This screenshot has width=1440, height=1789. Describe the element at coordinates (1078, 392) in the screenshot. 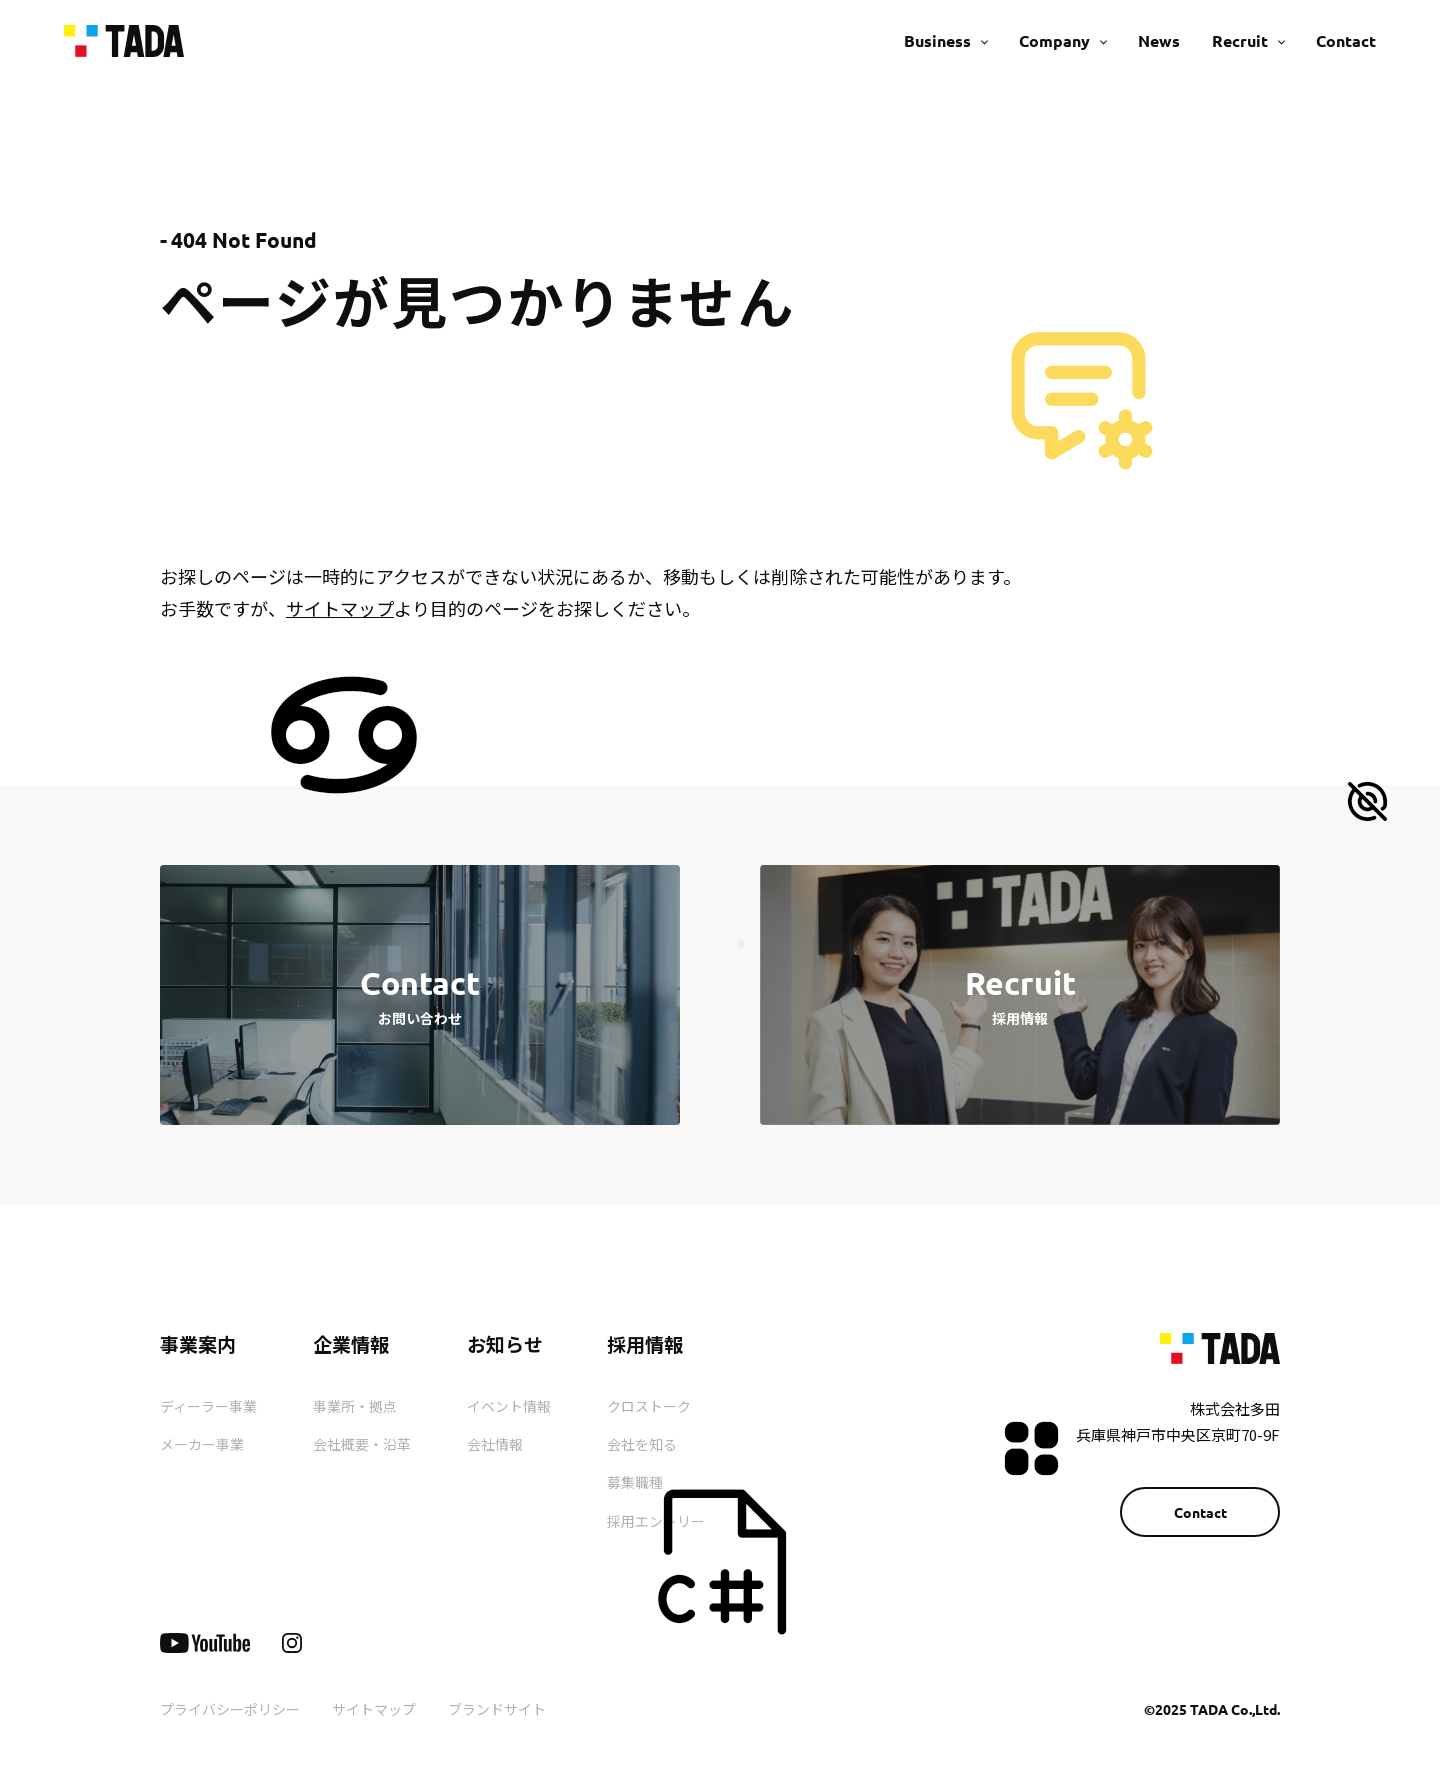

I see `access message settings` at that location.